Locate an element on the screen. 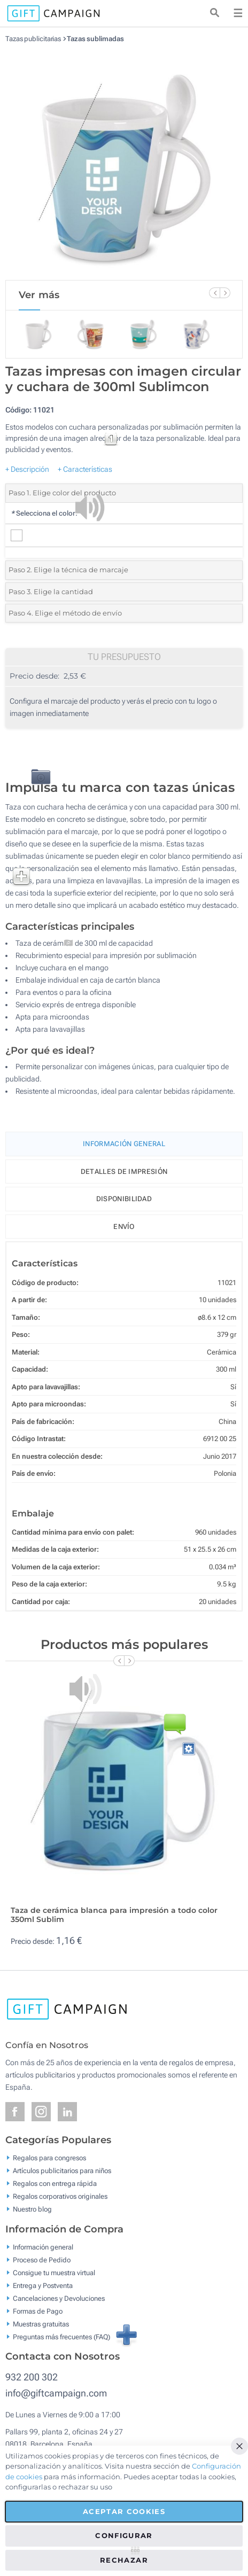 This screenshot has height=2576, width=248. zoom in to enlarge content is located at coordinates (21, 876).